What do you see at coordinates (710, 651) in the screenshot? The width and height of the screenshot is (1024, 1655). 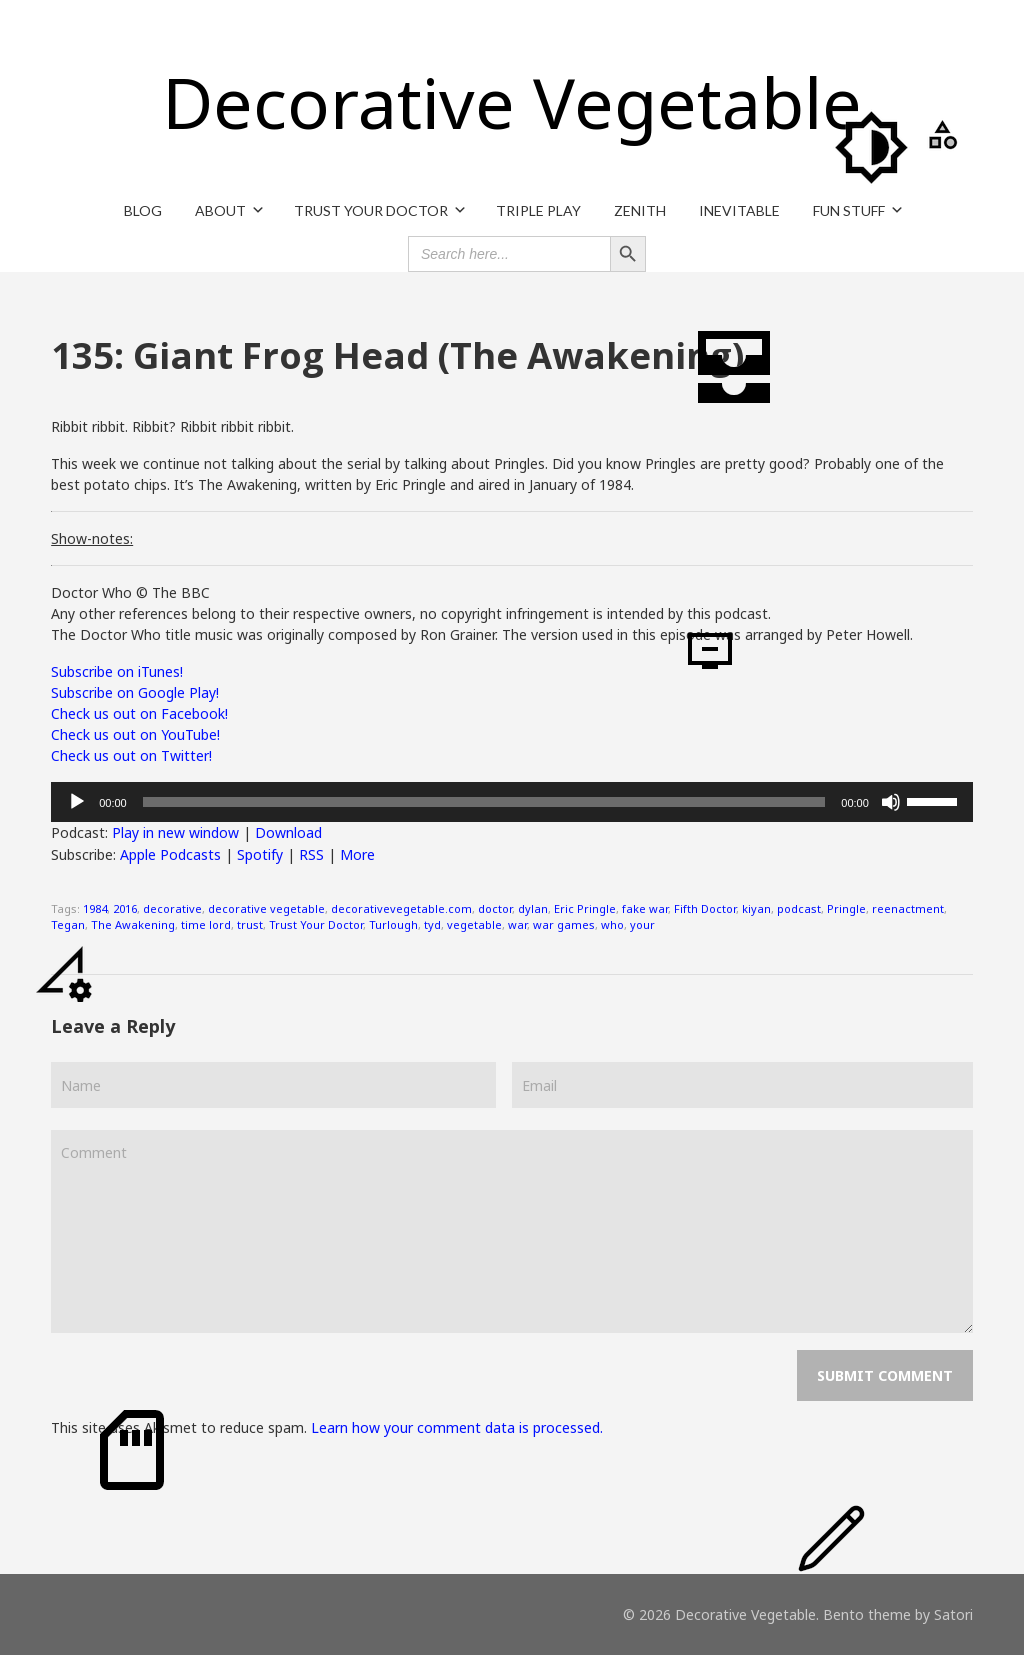 I see `remove item from media queue` at bounding box center [710, 651].